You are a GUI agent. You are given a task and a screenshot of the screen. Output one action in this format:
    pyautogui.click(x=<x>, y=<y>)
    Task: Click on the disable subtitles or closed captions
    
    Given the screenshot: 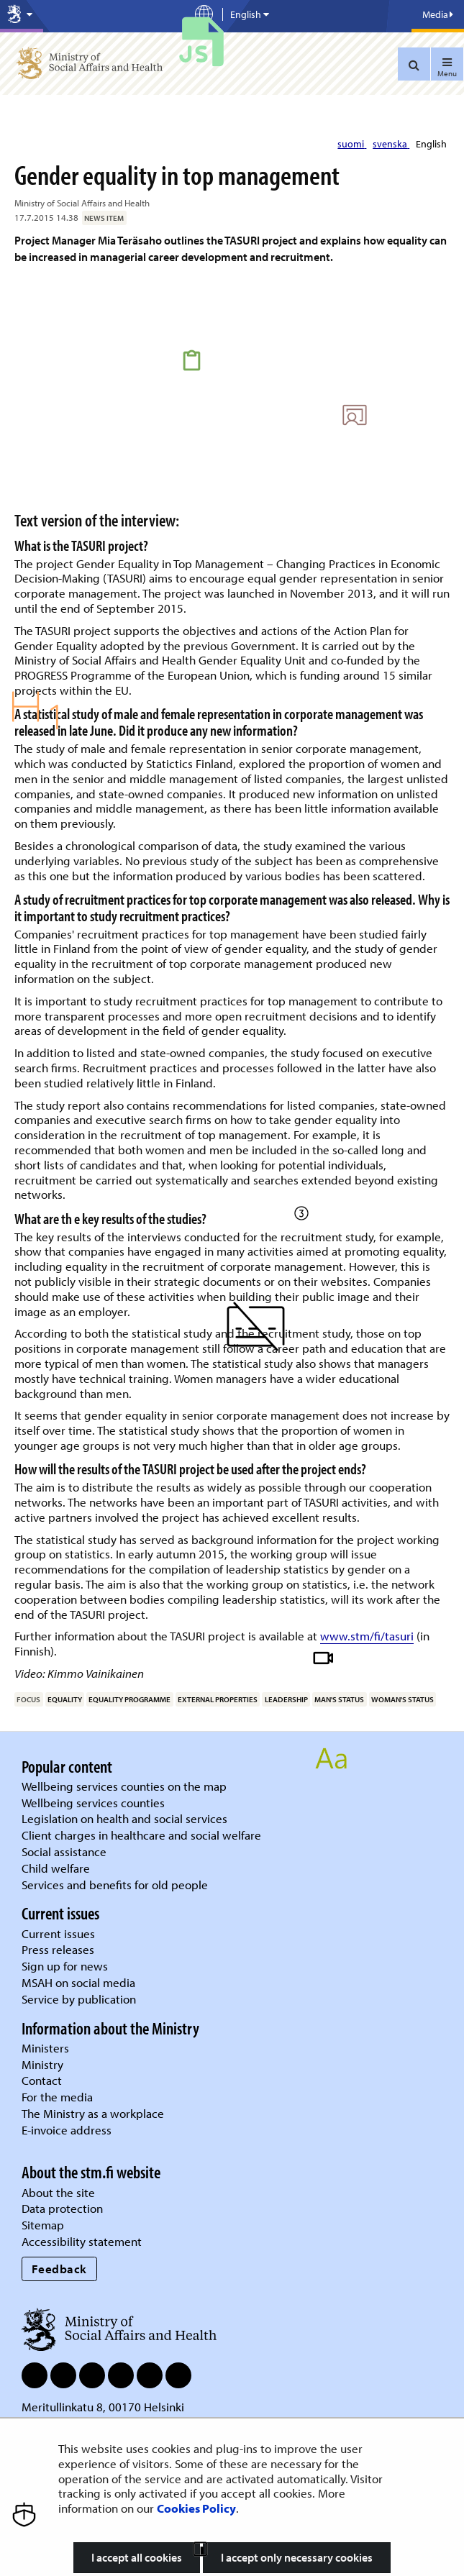 What is the action you would take?
    pyautogui.click(x=255, y=1326)
    